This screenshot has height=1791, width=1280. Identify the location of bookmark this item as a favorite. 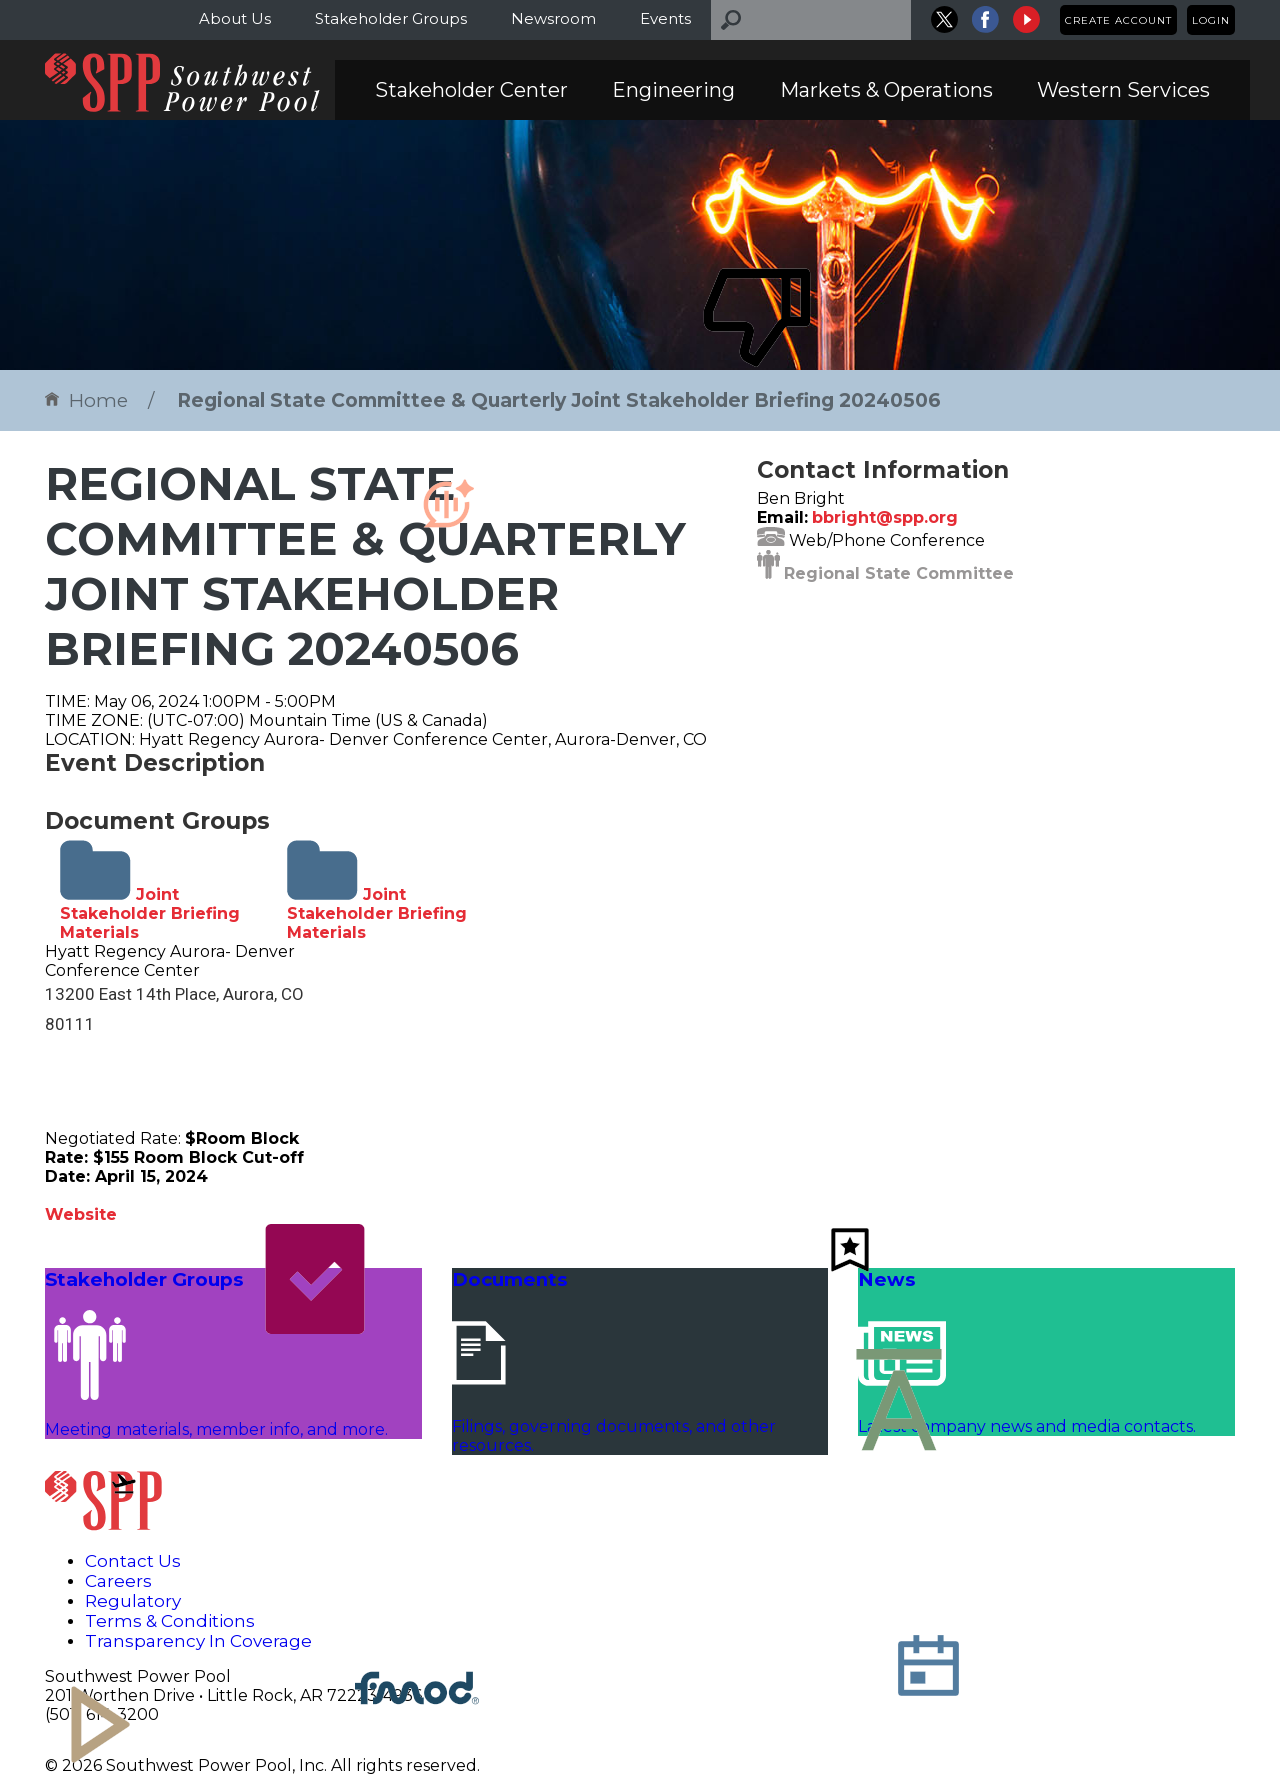
(850, 1249).